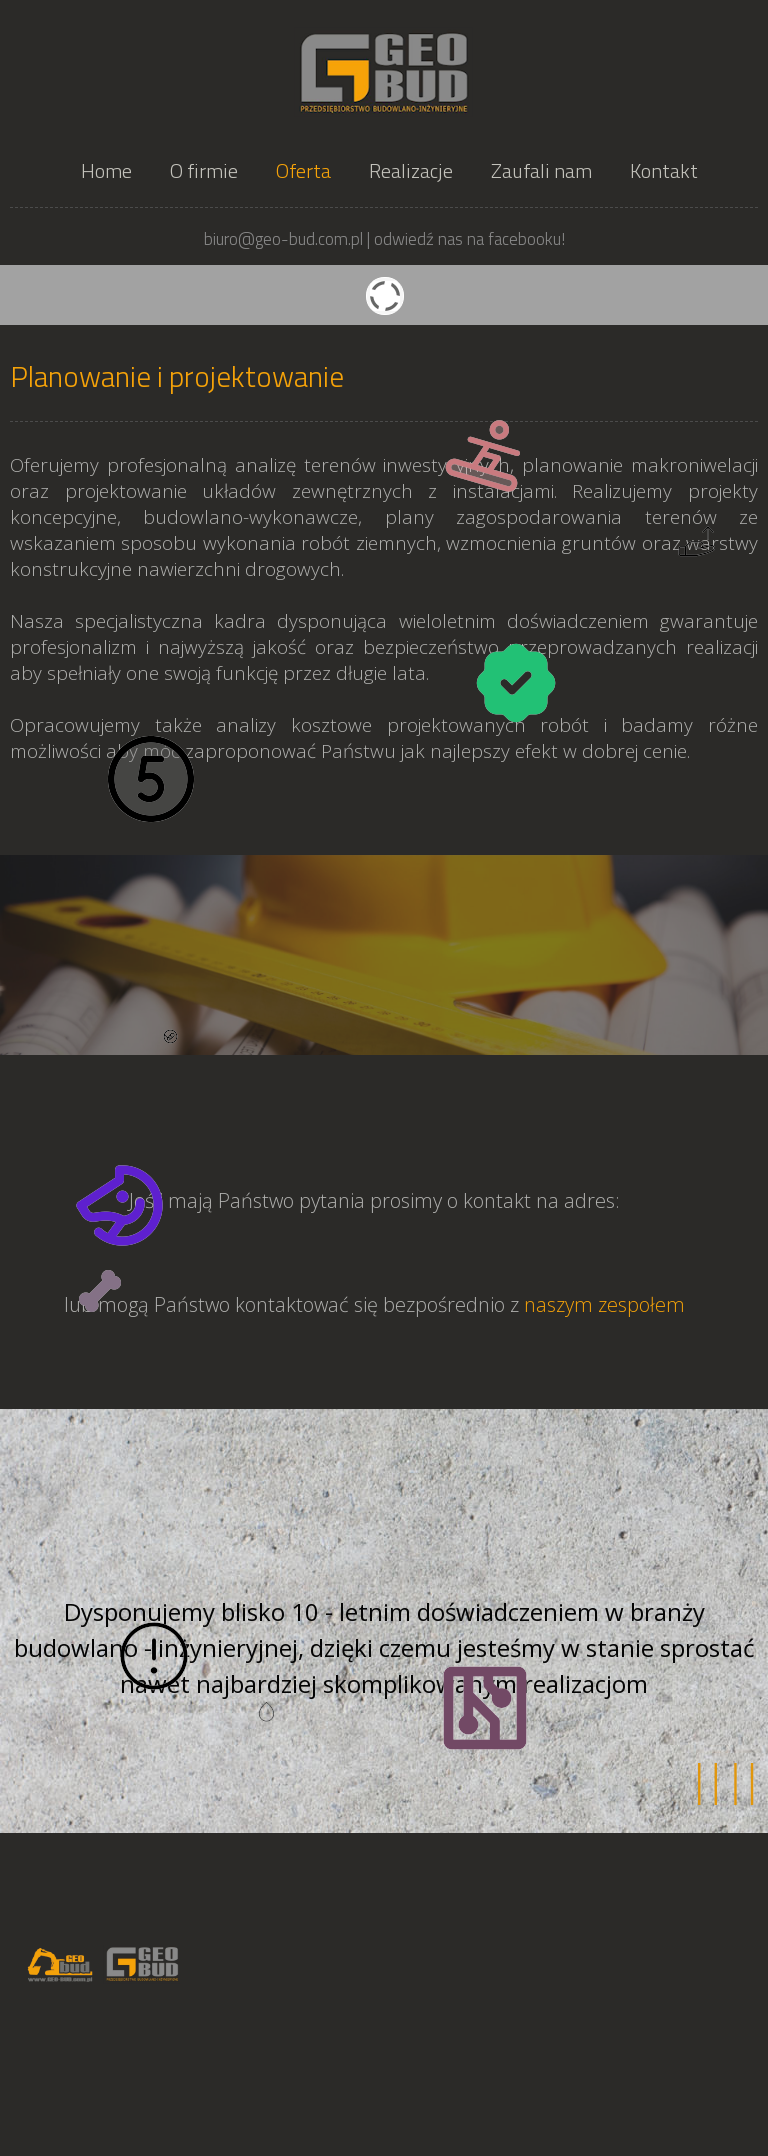  Describe the element at coordinates (516, 683) in the screenshot. I see `verified account or official badge` at that location.